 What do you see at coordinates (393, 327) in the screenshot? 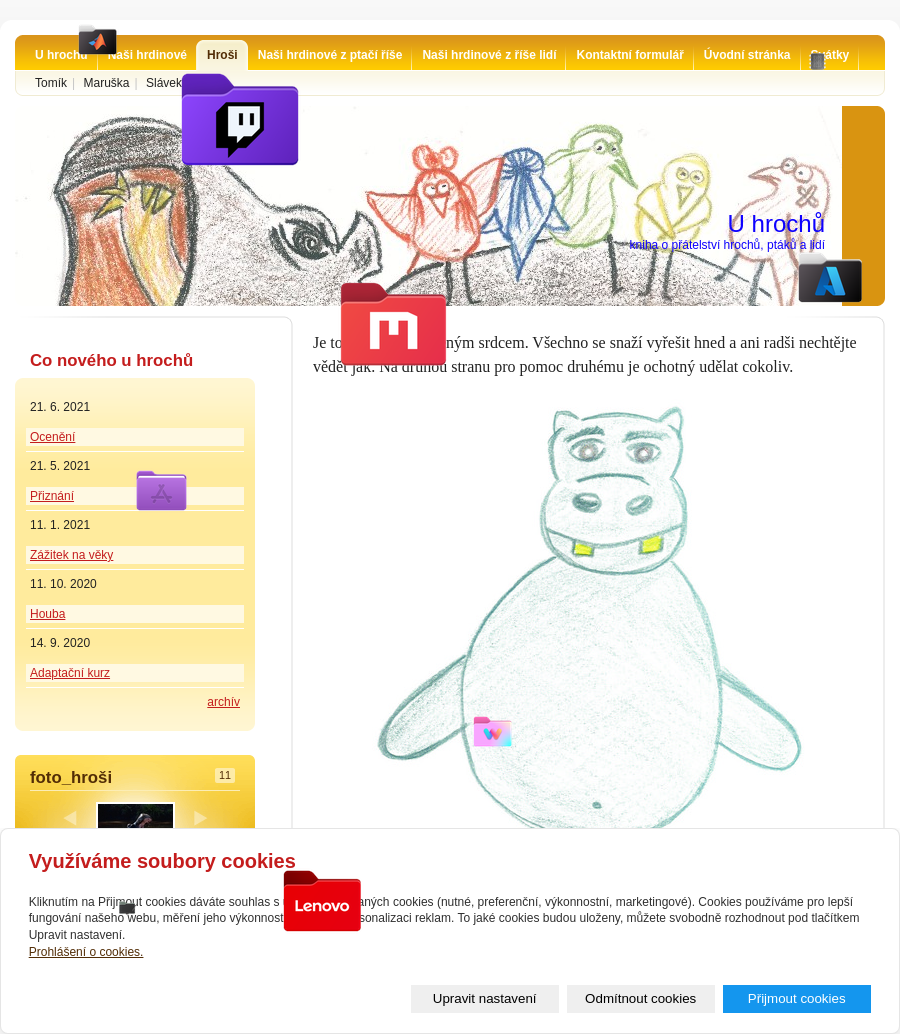
I see `folder containing Quixel Megascans assets` at bounding box center [393, 327].